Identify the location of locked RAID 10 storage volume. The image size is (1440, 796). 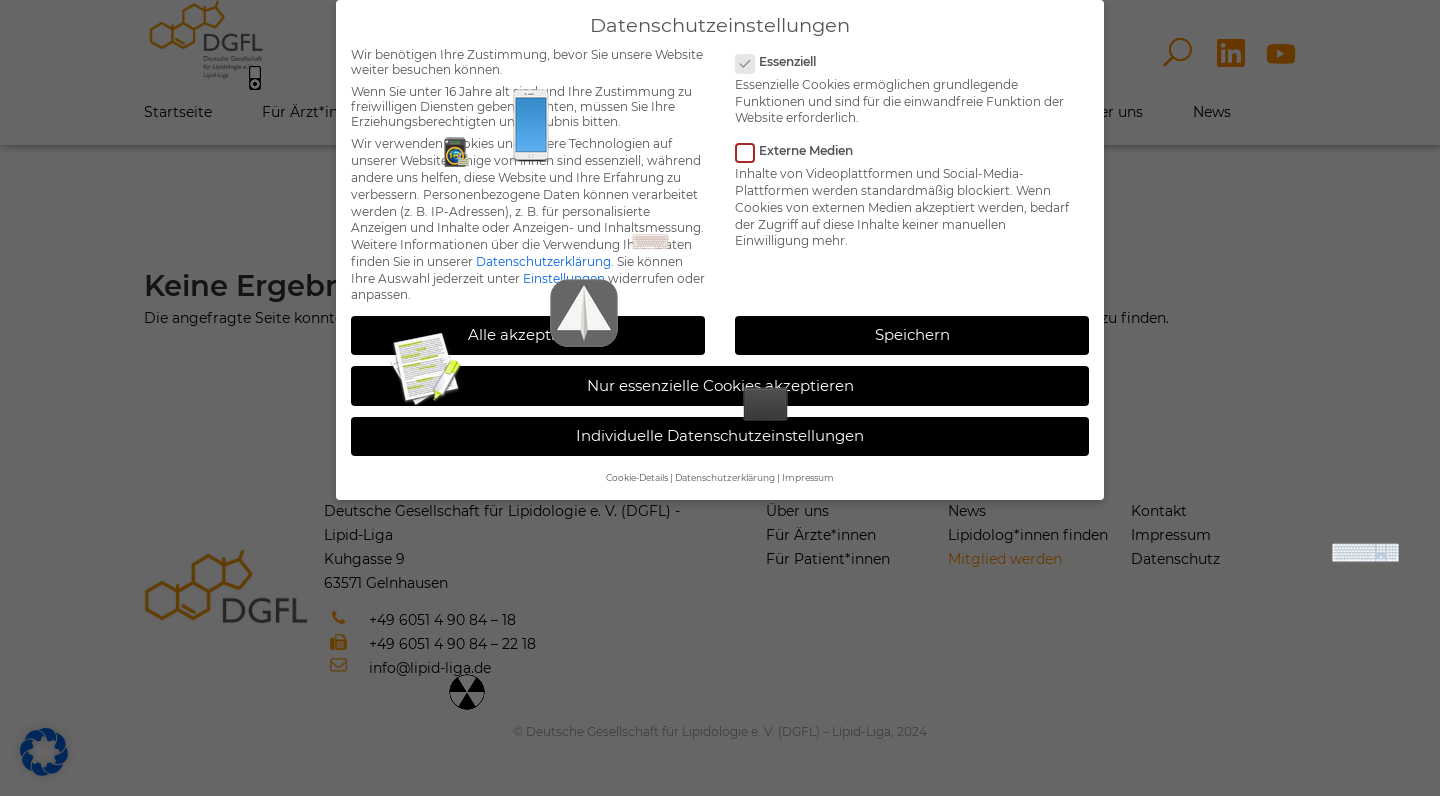
(455, 152).